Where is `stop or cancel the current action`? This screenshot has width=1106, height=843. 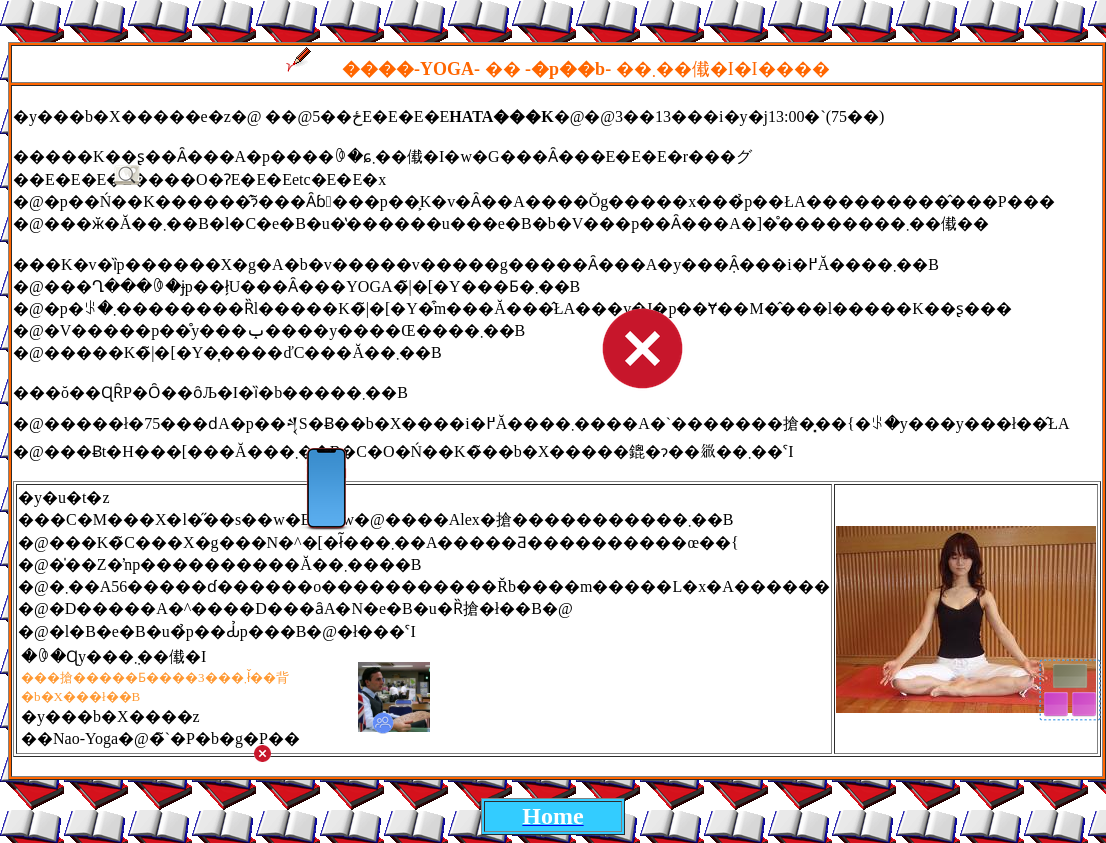 stop or cancel the current action is located at coordinates (642, 348).